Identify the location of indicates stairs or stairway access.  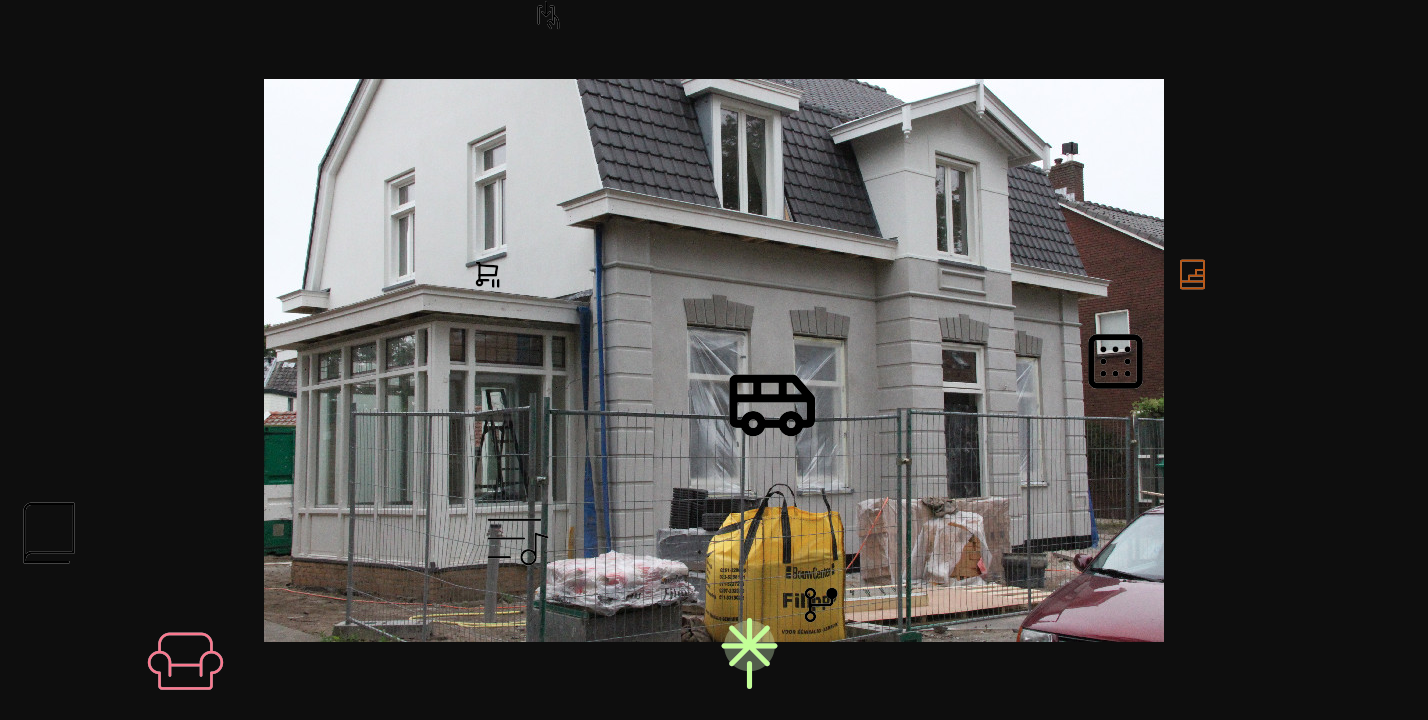
(1192, 274).